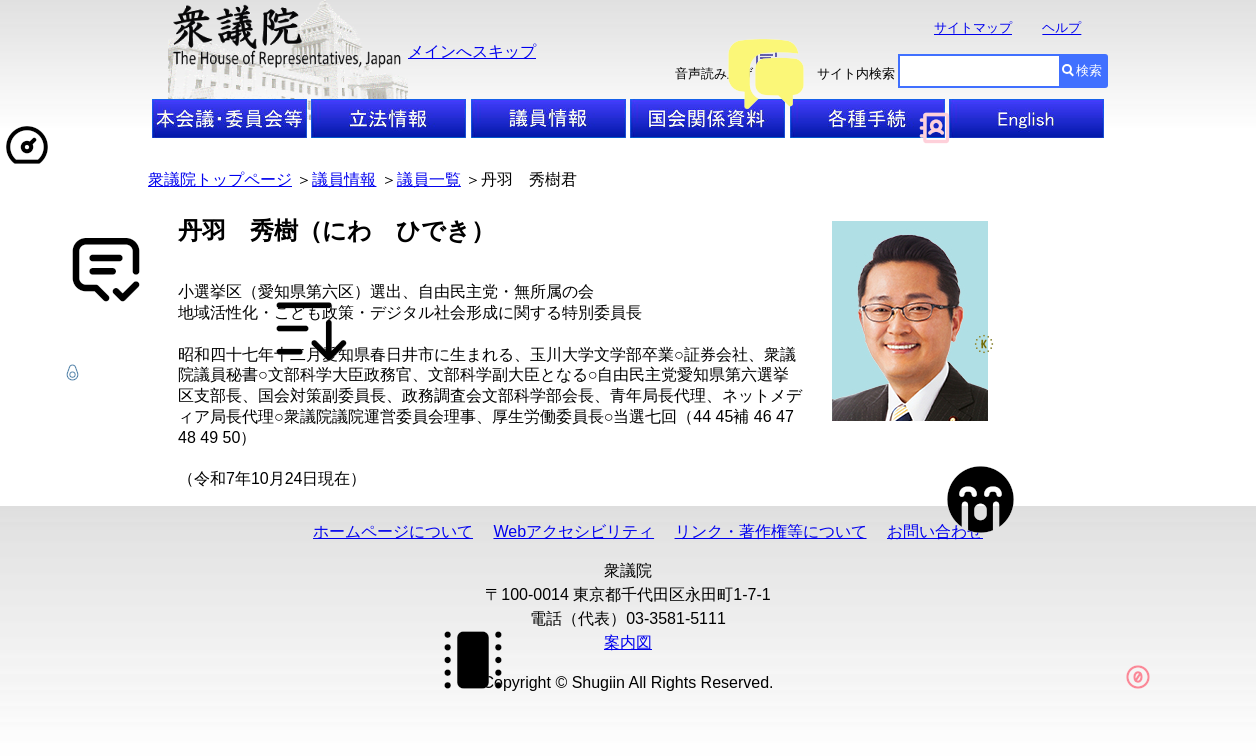 The height and width of the screenshot is (756, 1256). Describe the element at coordinates (106, 268) in the screenshot. I see `message sent successfully` at that location.